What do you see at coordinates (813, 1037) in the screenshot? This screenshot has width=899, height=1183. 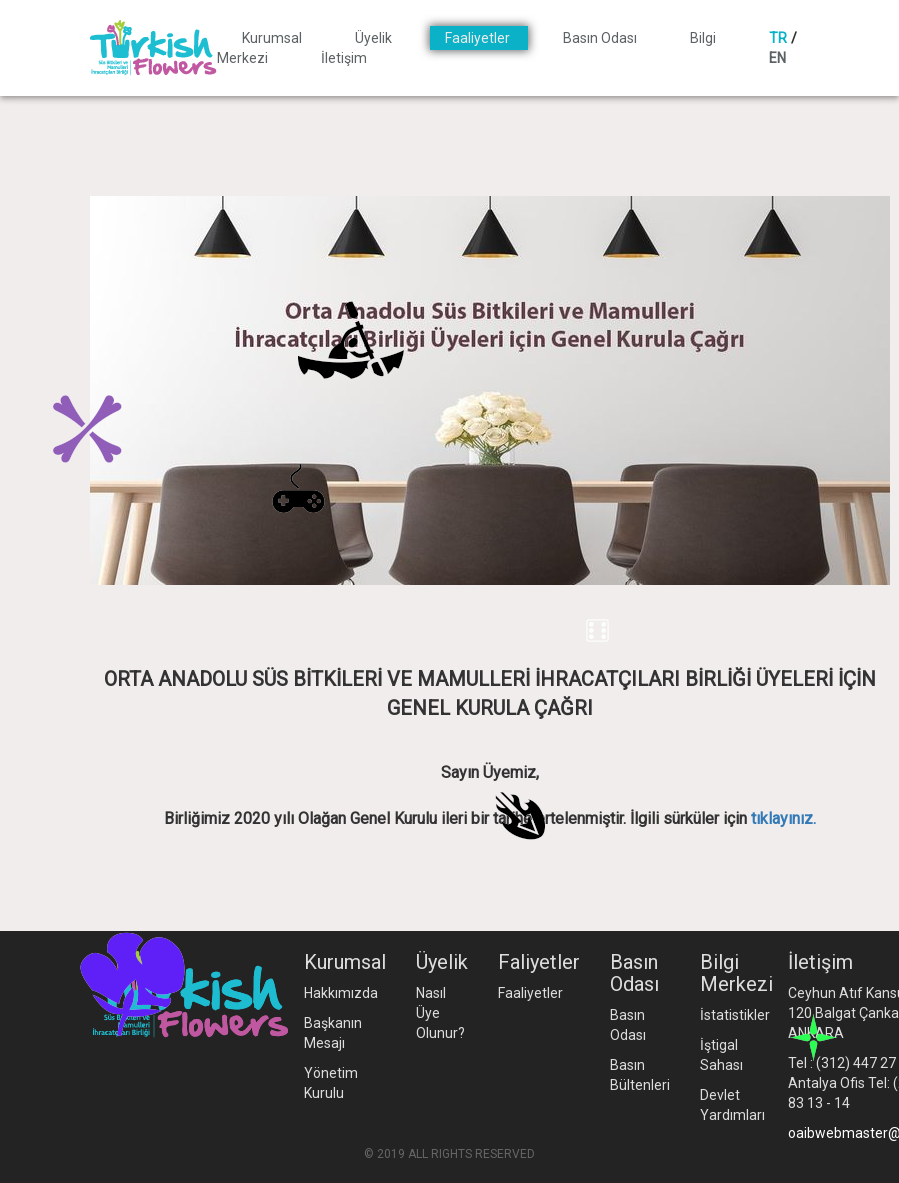 I see `initialize spike trap or hazard` at bounding box center [813, 1037].